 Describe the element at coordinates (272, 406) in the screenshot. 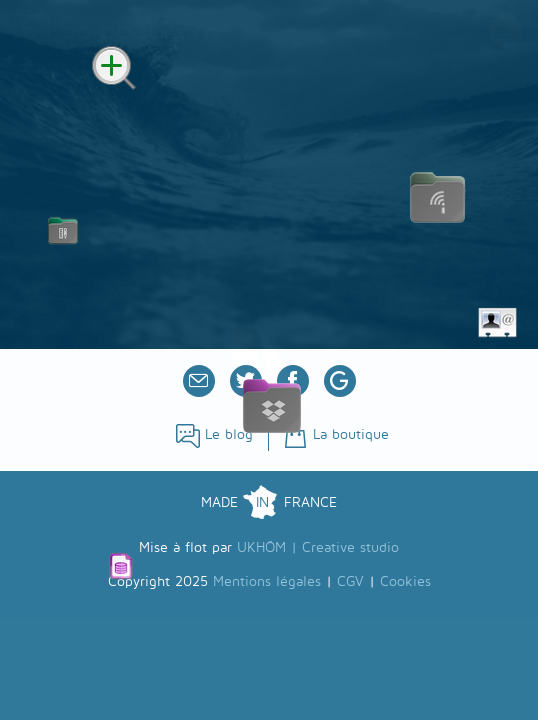

I see `open your dropbox synced folder` at that location.